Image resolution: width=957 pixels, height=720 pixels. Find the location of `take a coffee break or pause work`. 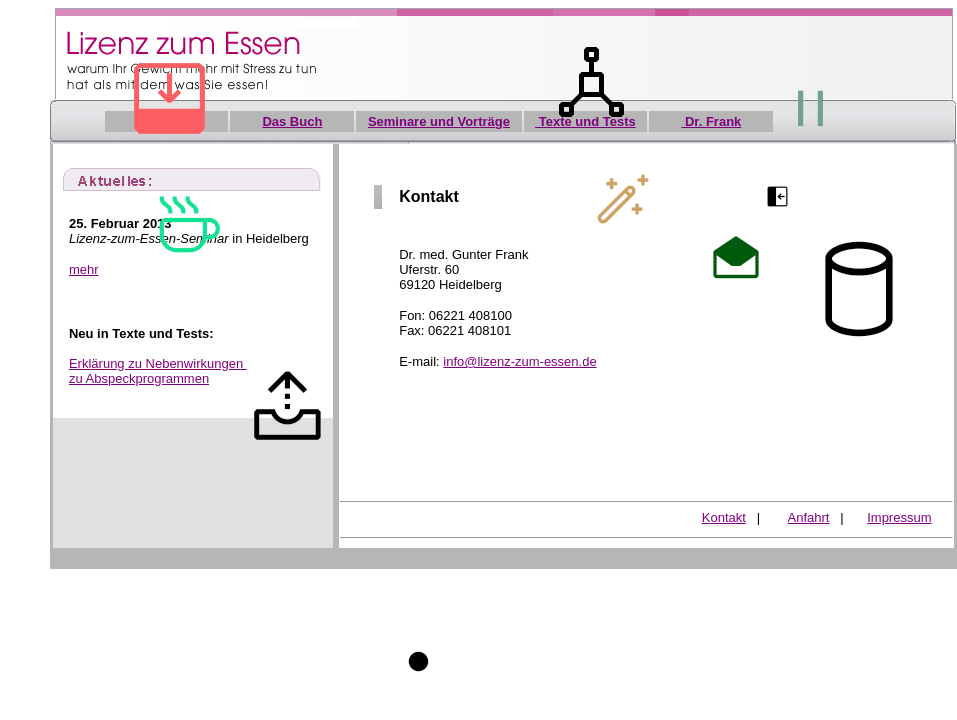

take a coffee break or pause work is located at coordinates (185, 226).